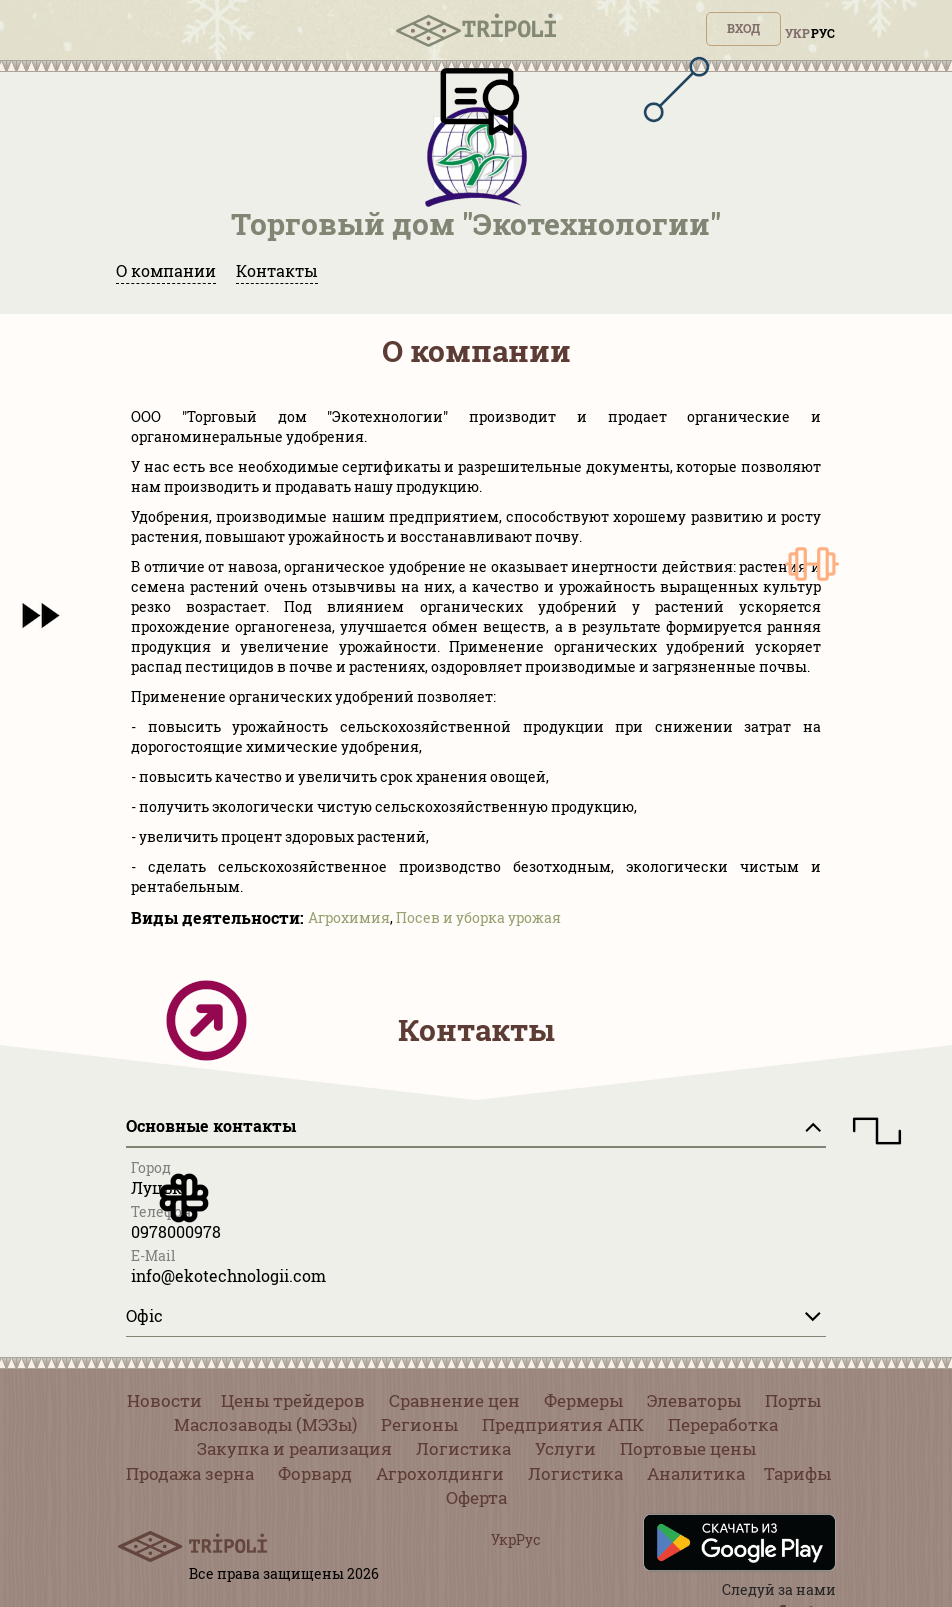 This screenshot has width=952, height=1607. What do you see at coordinates (812, 564) in the screenshot?
I see `access workout or fitness features` at bounding box center [812, 564].